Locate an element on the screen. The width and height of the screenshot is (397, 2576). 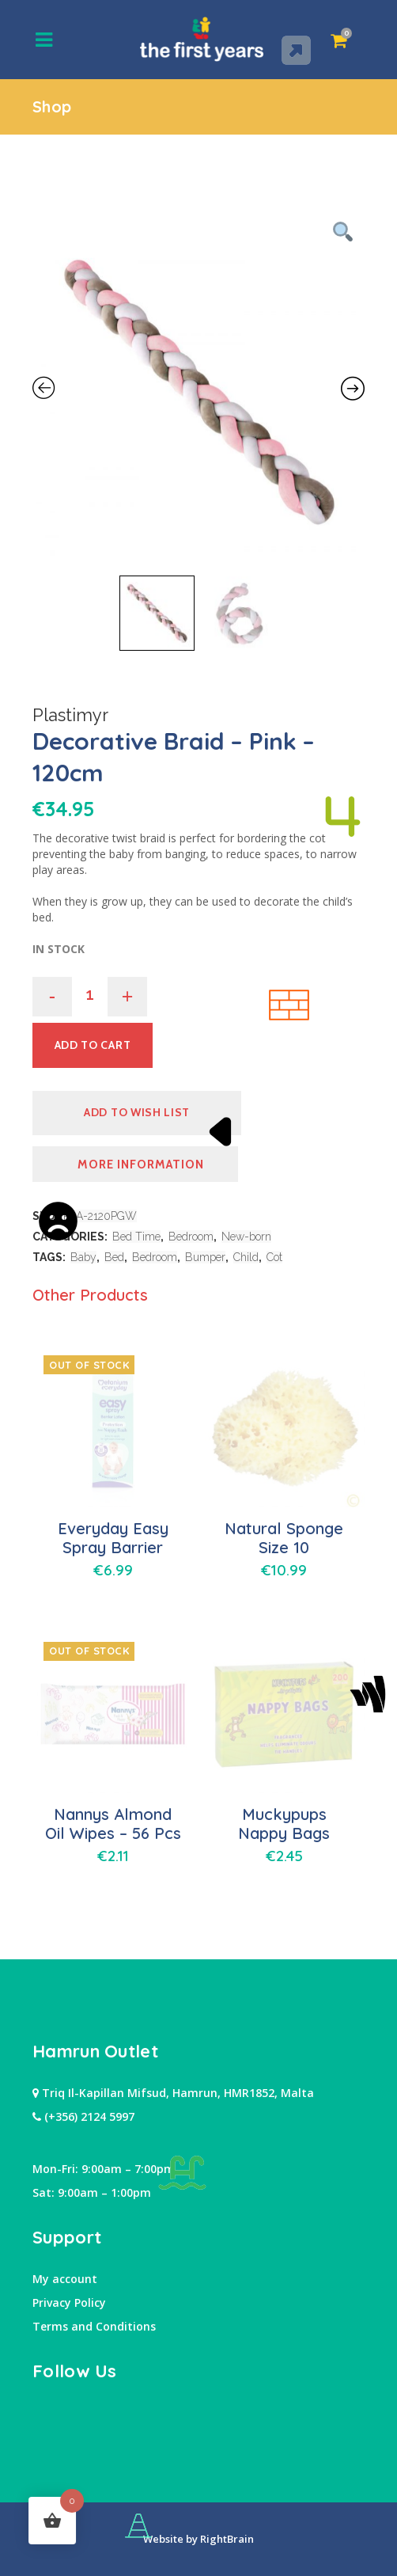
view or edit wall layout is located at coordinates (289, 1005).